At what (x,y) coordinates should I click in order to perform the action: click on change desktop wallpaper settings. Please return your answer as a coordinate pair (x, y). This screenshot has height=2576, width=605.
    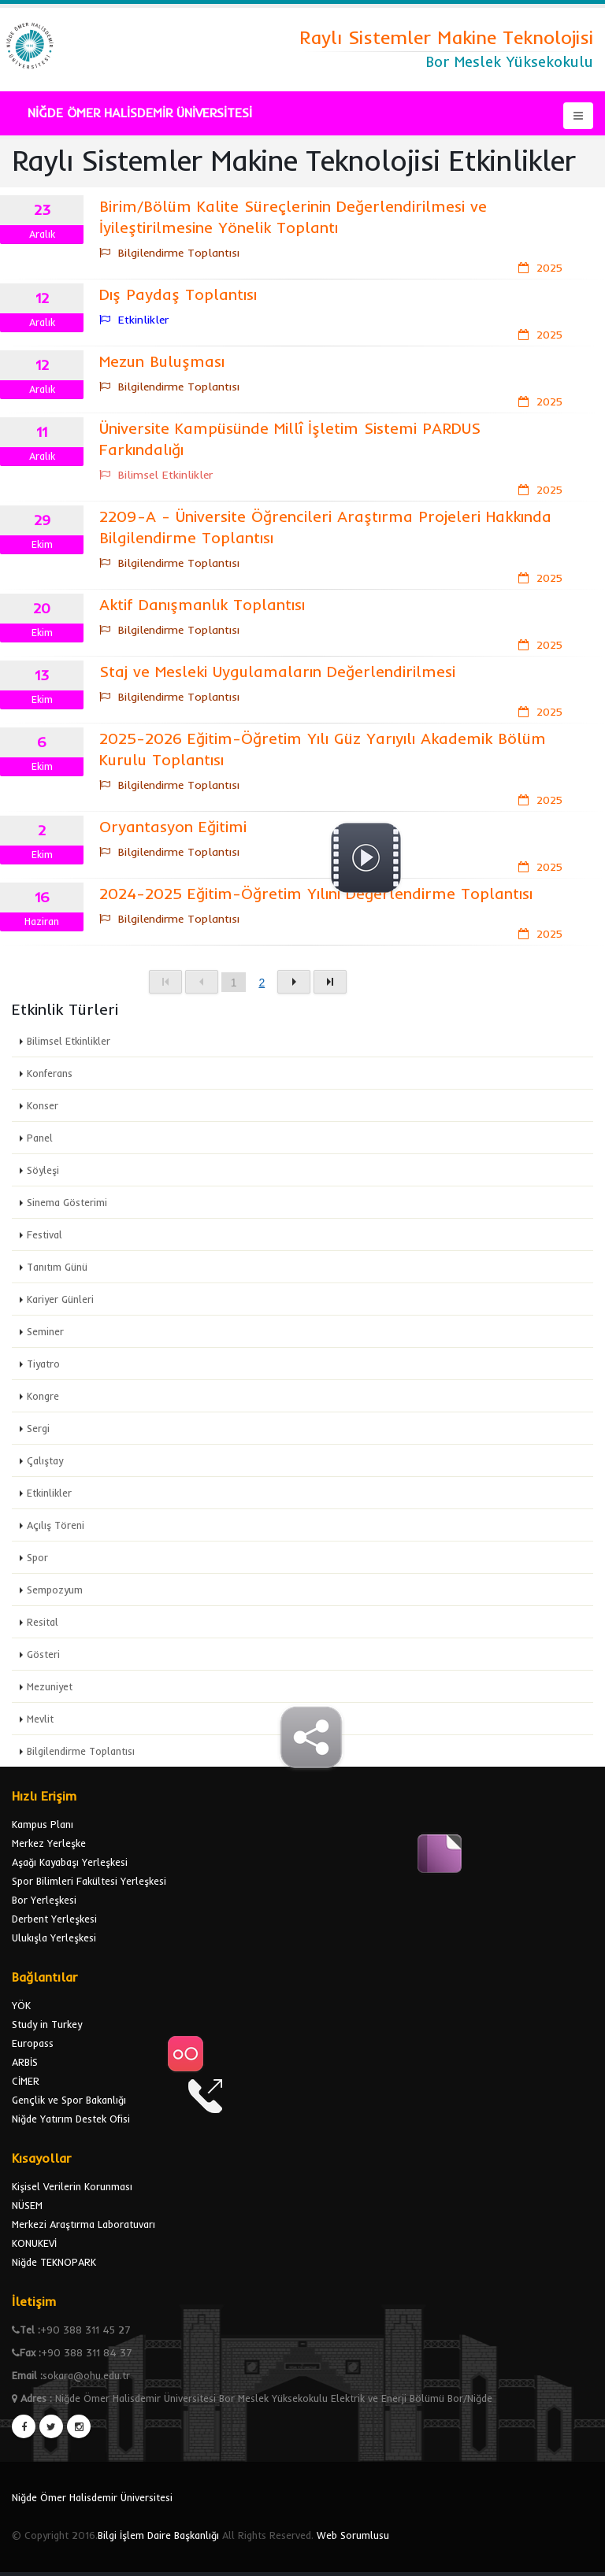
    Looking at the image, I should click on (440, 1852).